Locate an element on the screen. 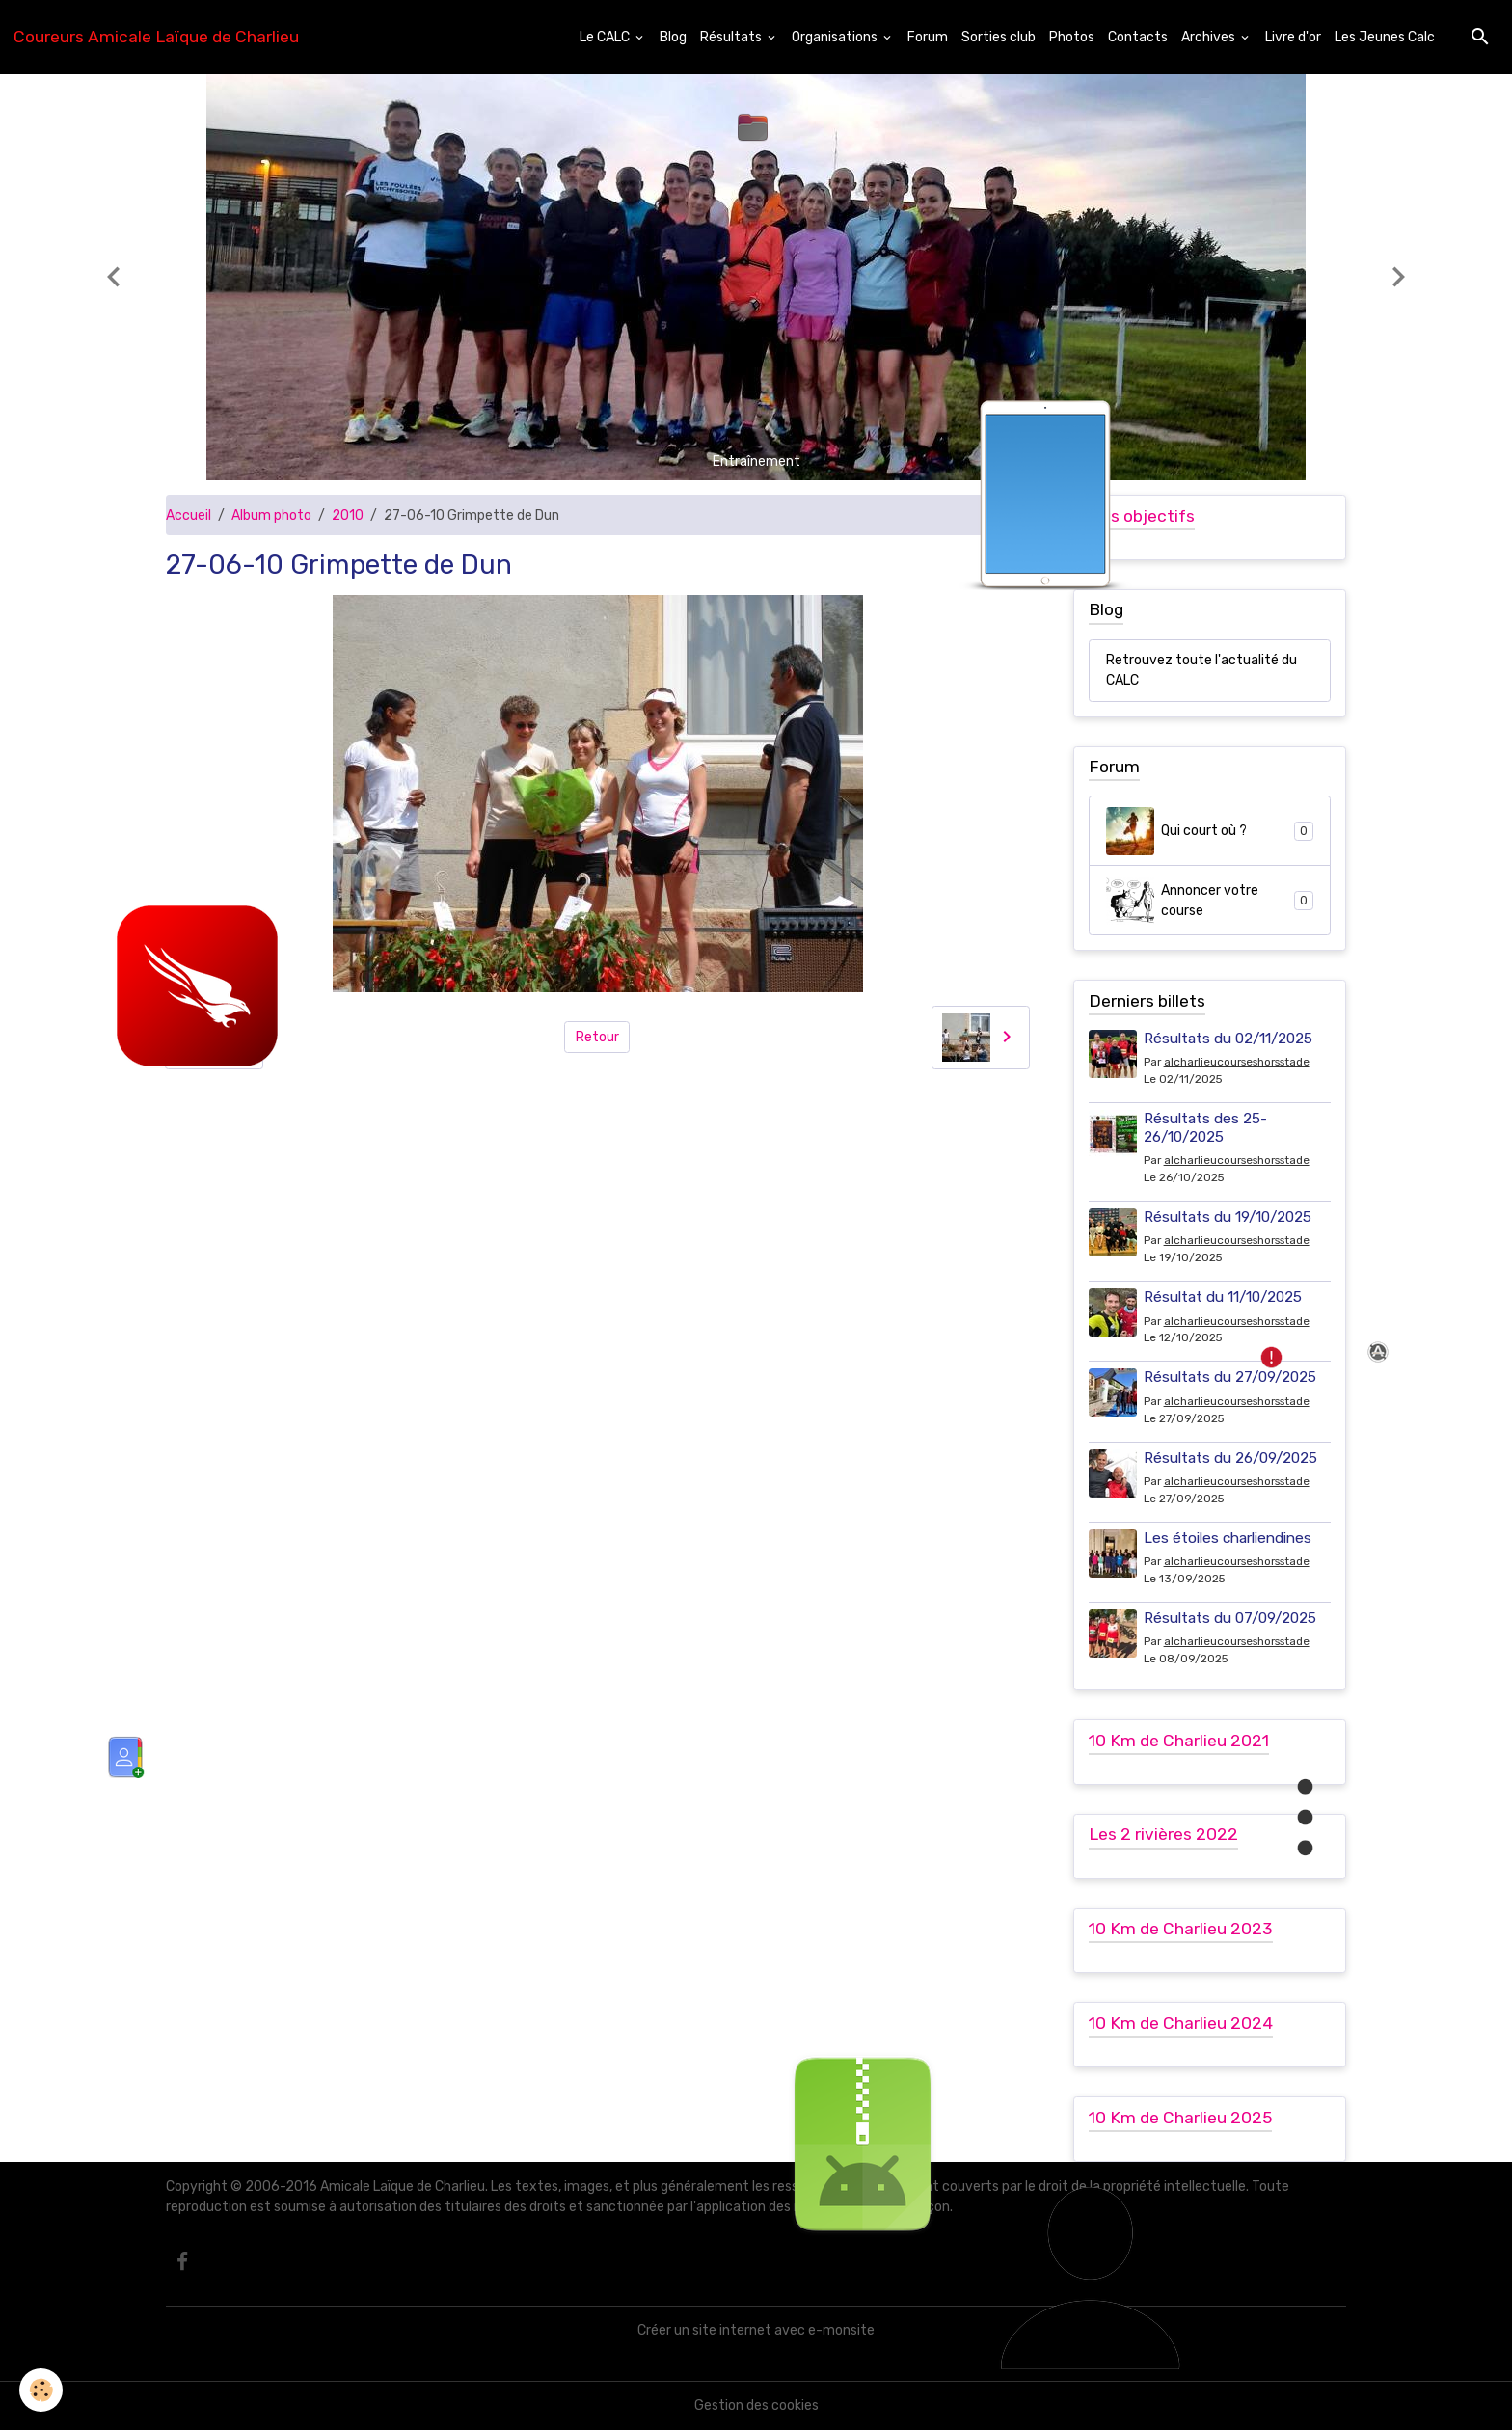 Image resolution: width=1512 pixels, height=2430 pixels. access more options or settings is located at coordinates (1305, 1817).